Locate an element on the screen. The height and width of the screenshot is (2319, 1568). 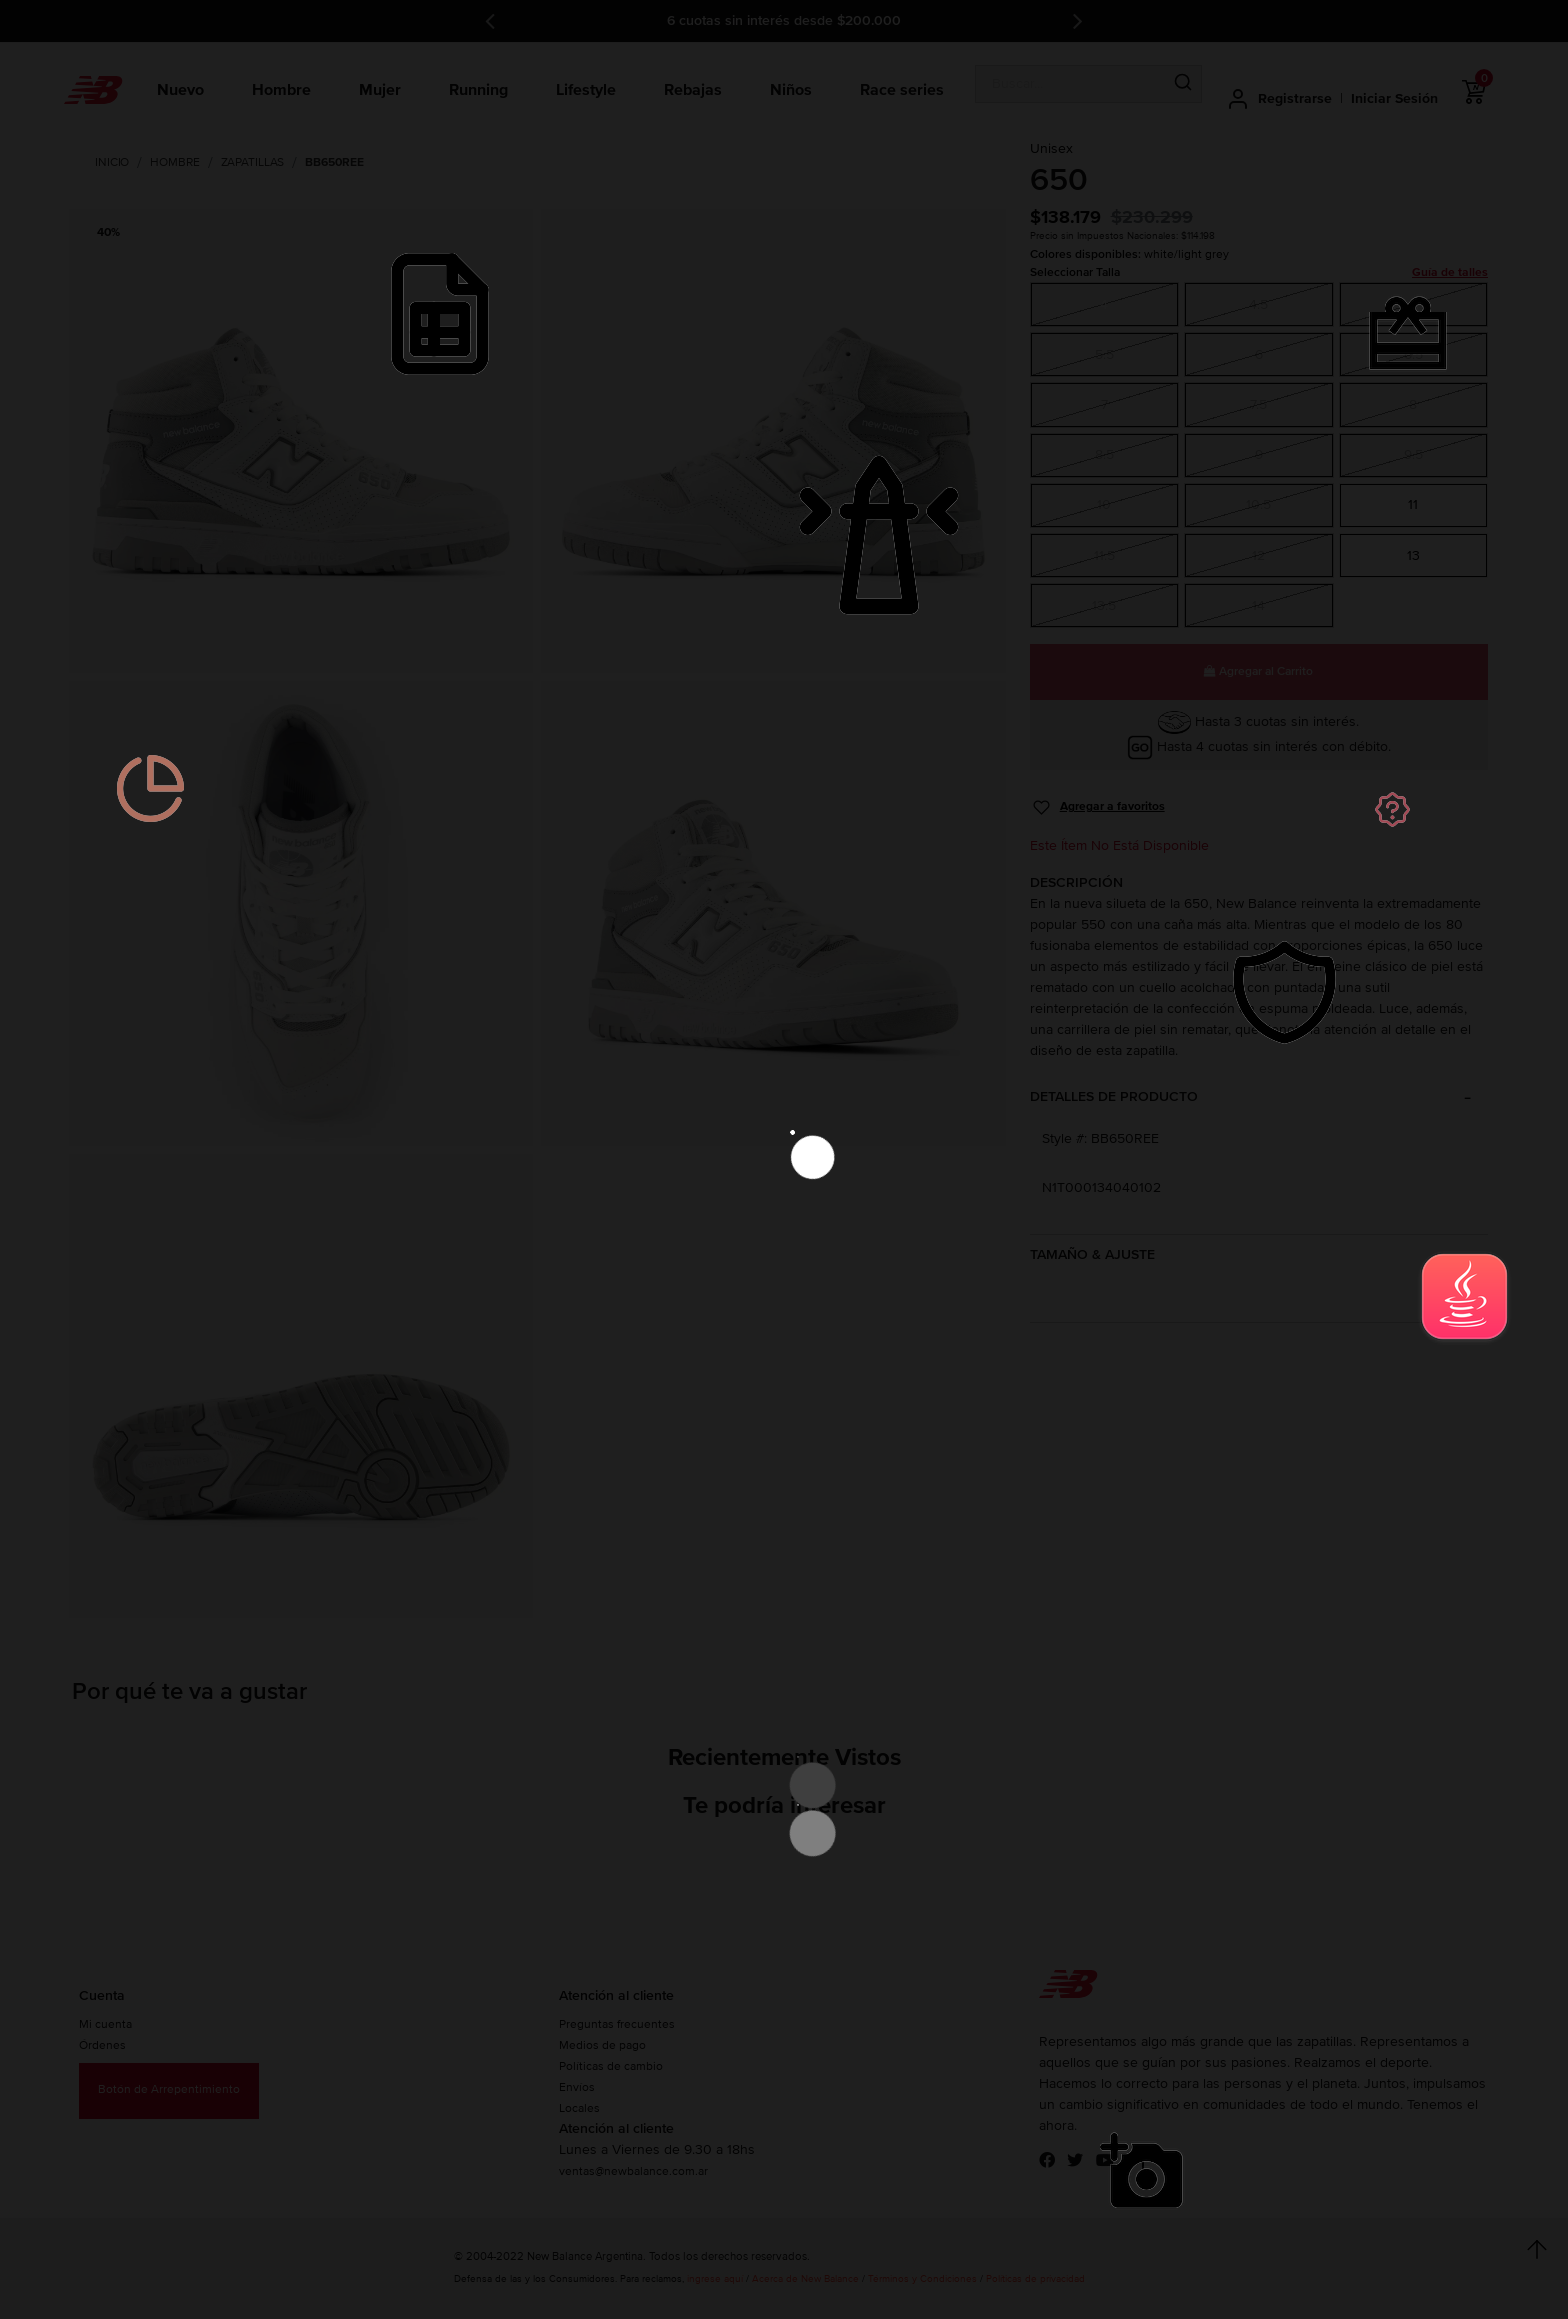
navigate to lighthouse or maritime location is located at coordinates (879, 535).